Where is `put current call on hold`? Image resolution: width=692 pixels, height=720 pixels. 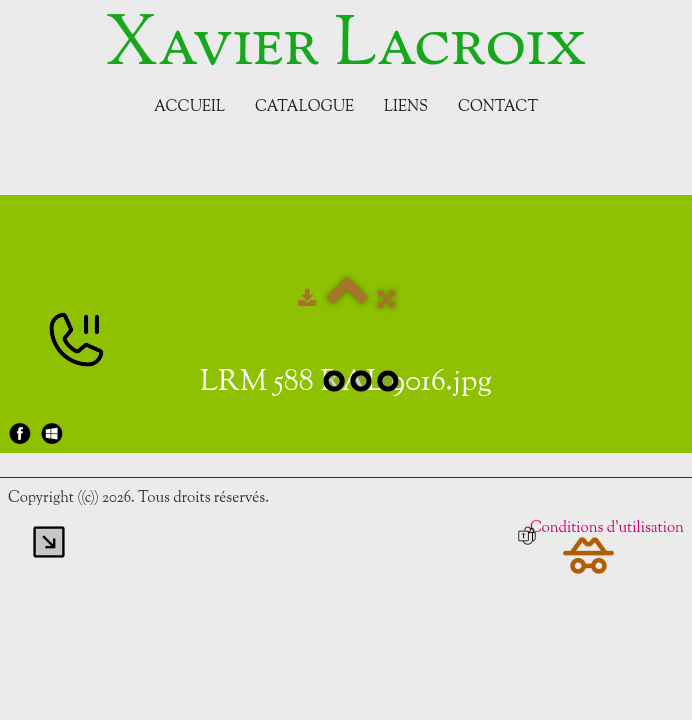
put current call on hold is located at coordinates (77, 338).